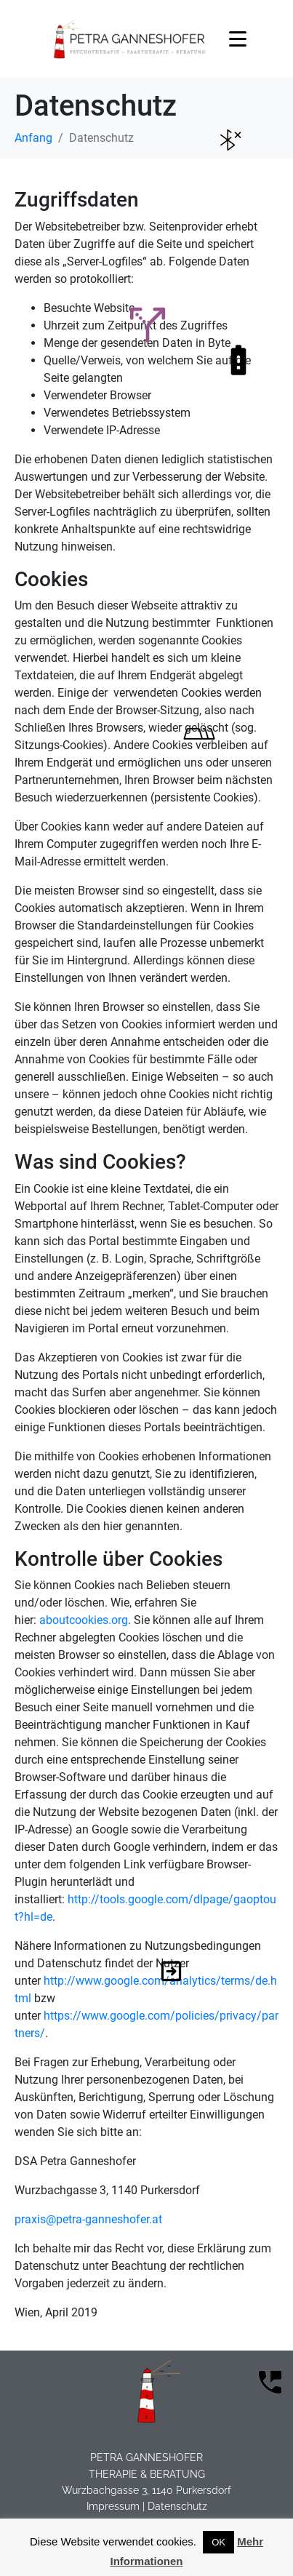  I want to click on access voicemail or phone messages, so click(270, 2382).